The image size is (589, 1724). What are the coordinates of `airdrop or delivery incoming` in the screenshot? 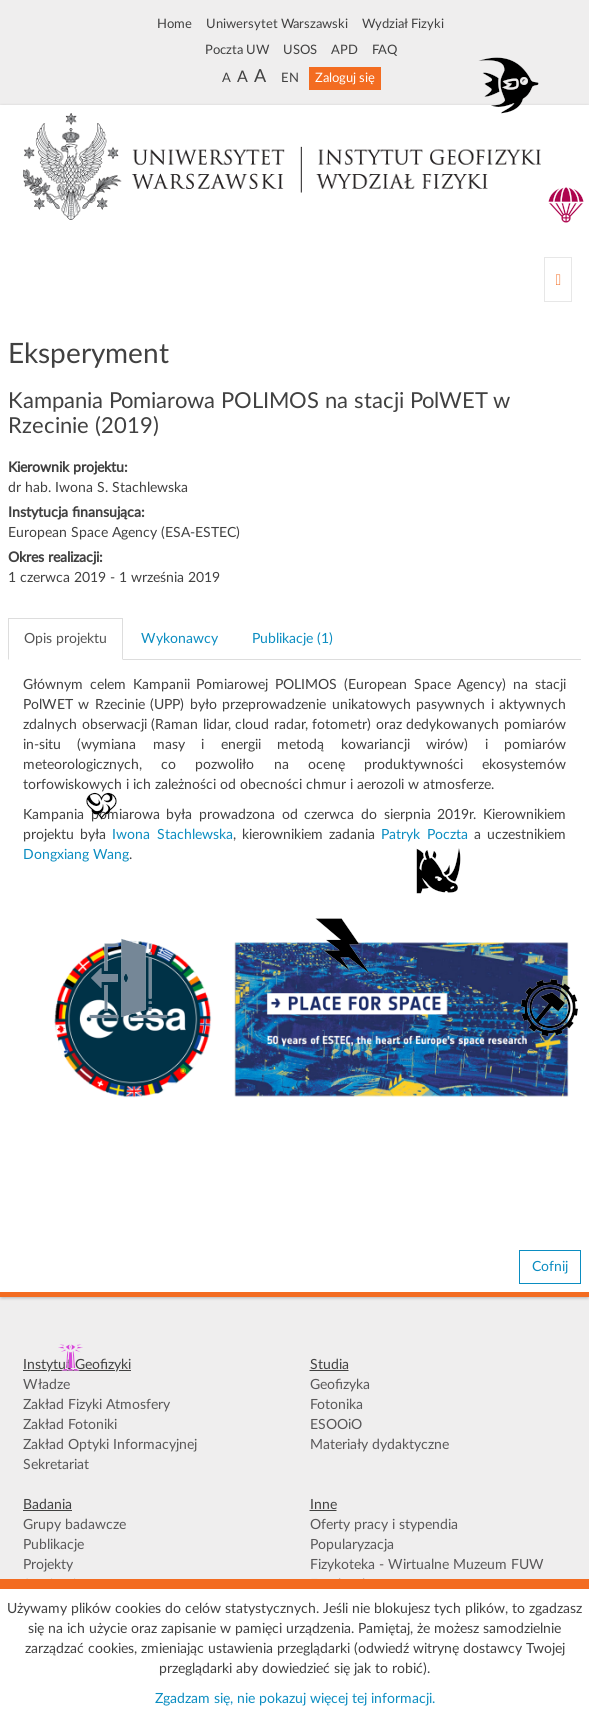 It's located at (566, 205).